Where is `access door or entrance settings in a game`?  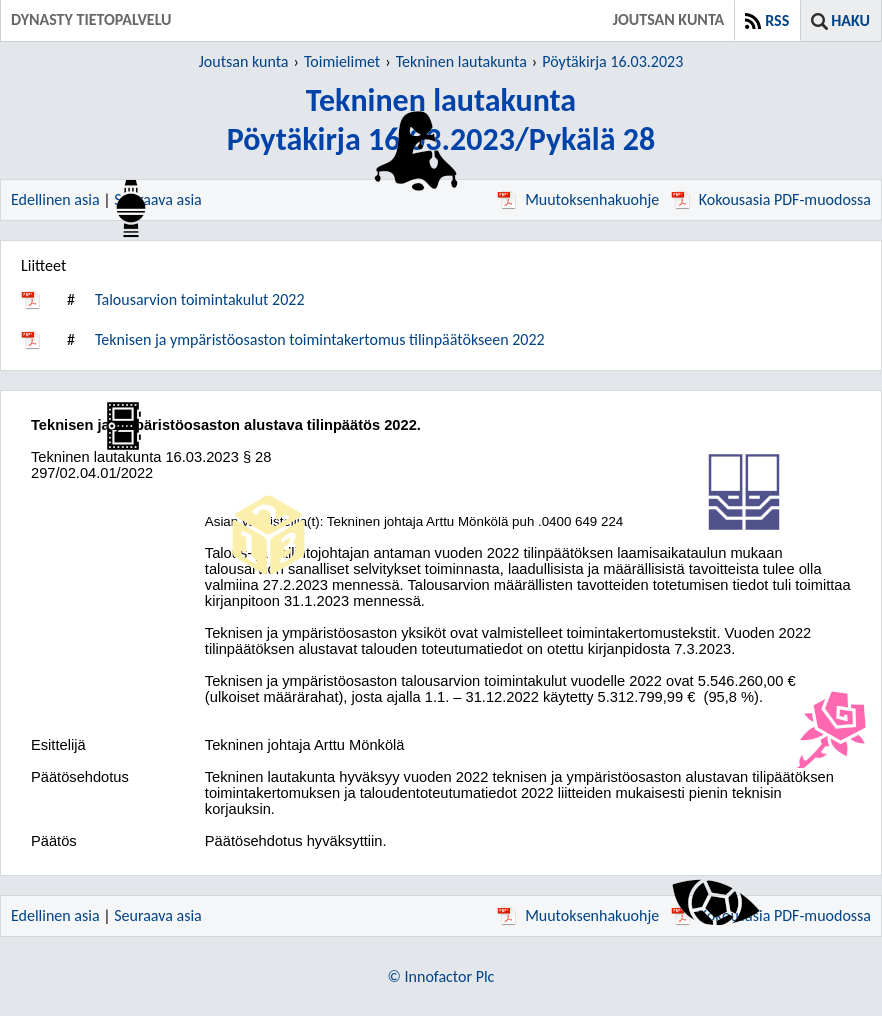
access door or entrance settings in a game is located at coordinates (124, 426).